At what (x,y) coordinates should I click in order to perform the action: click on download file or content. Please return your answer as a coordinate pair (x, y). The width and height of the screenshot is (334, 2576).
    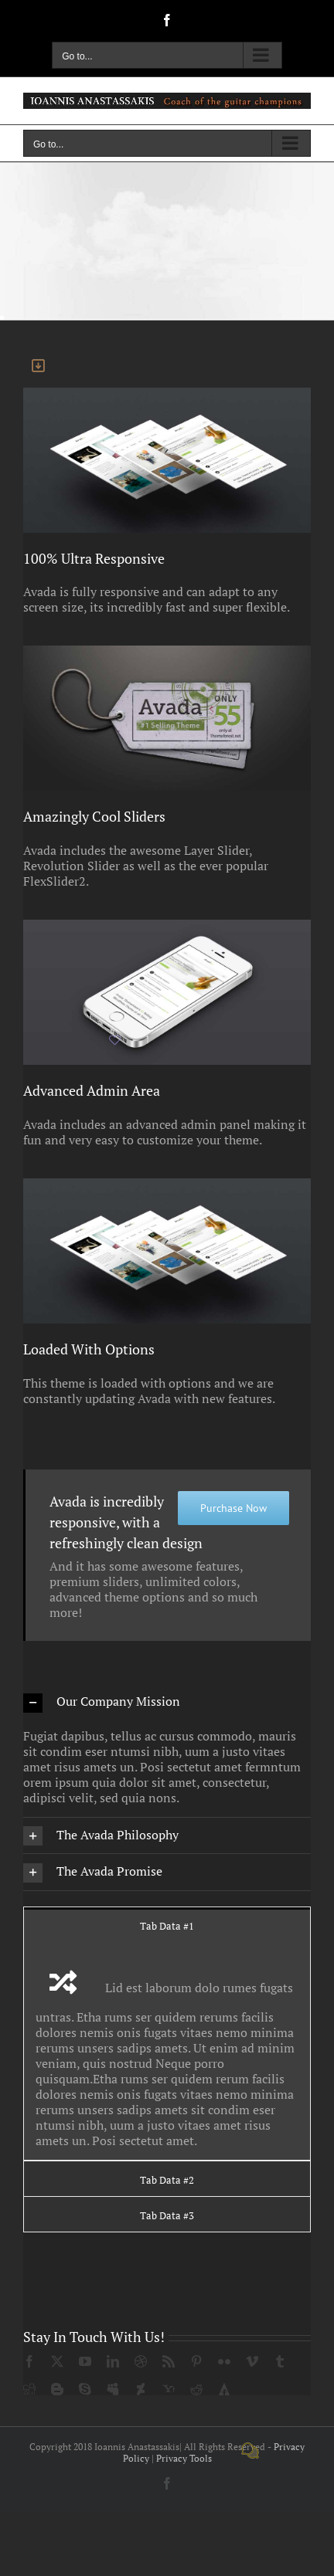
    Looking at the image, I should click on (38, 365).